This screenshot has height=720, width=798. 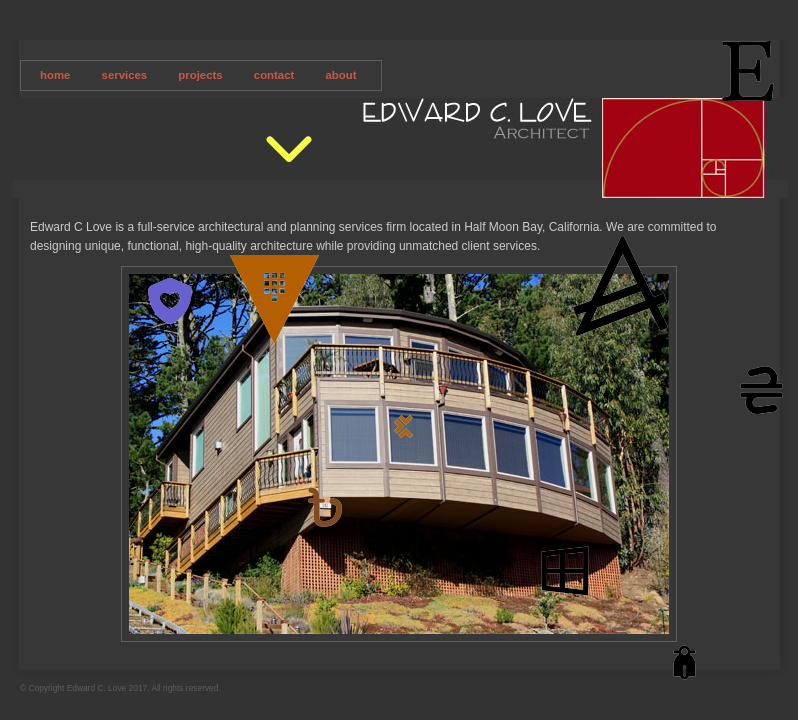 What do you see at coordinates (748, 71) in the screenshot?
I see `open the Etsy app or website` at bounding box center [748, 71].